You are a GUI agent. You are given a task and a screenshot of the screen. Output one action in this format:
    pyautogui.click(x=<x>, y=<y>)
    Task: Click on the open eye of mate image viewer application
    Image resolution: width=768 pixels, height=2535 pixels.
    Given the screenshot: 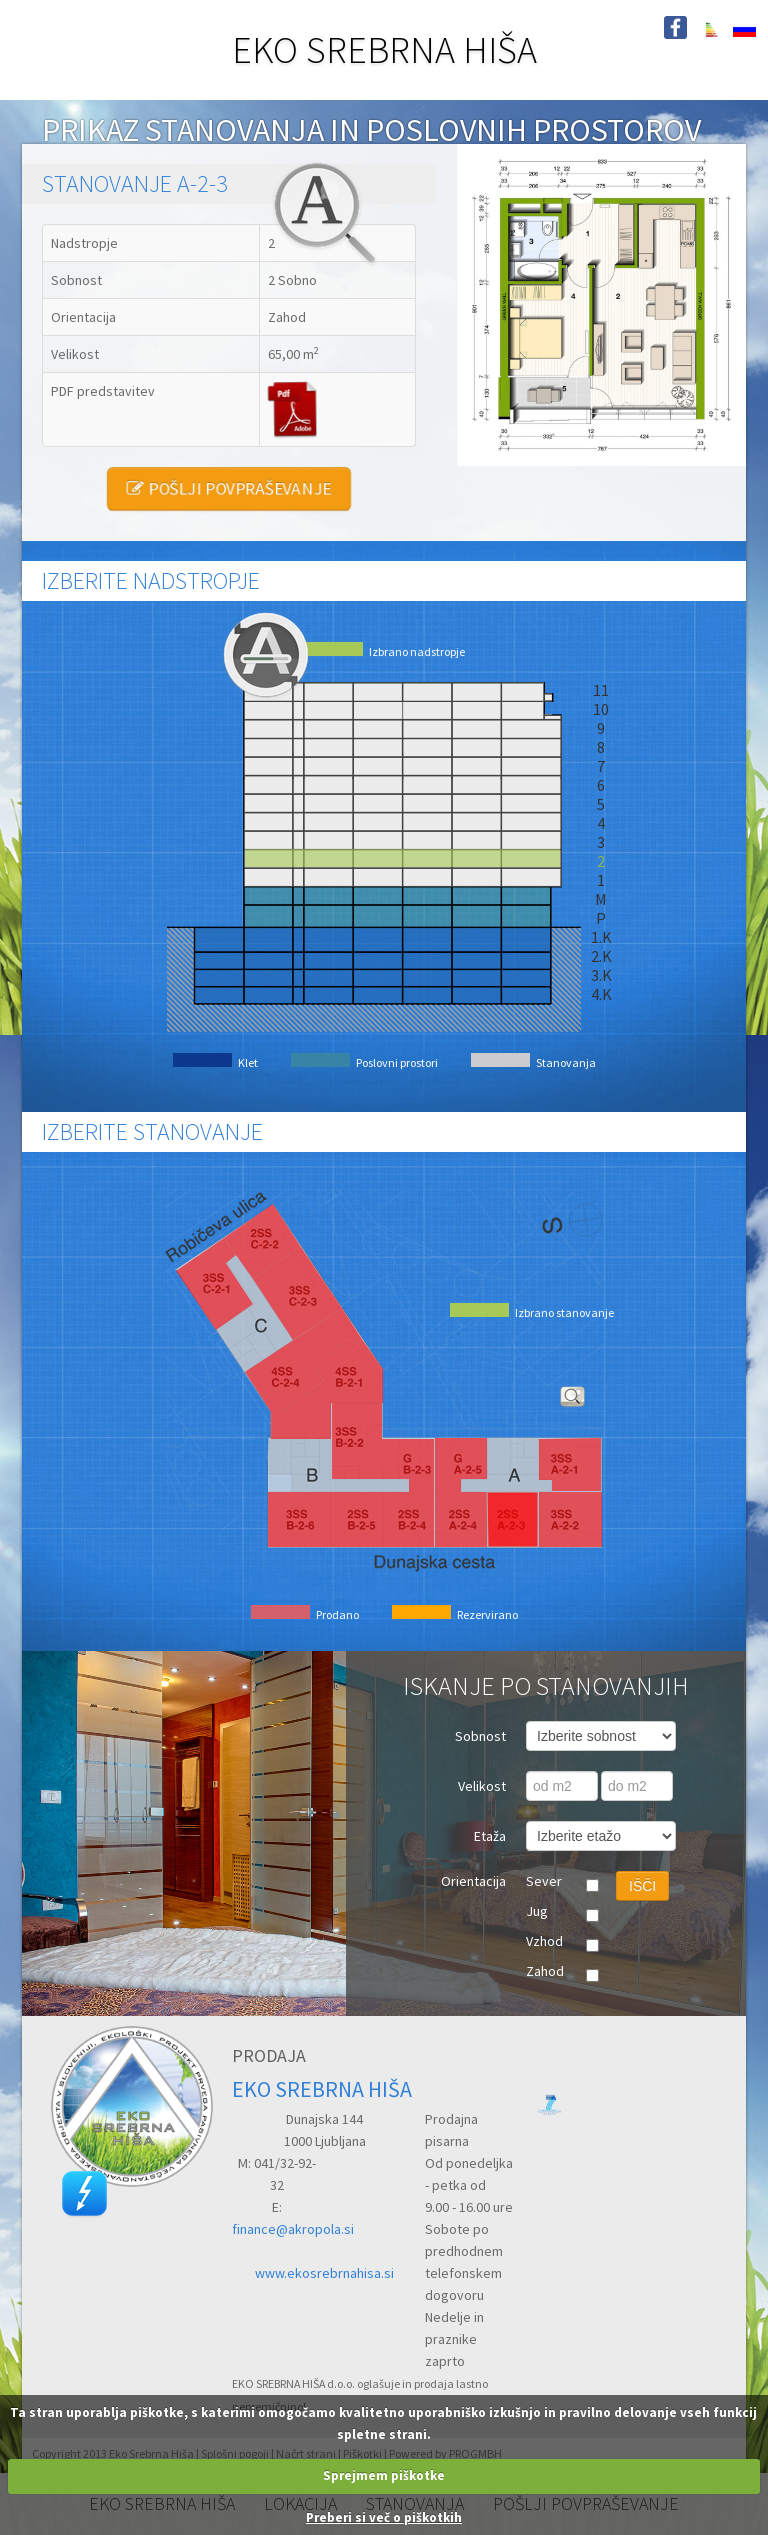 What is the action you would take?
    pyautogui.click(x=572, y=1396)
    